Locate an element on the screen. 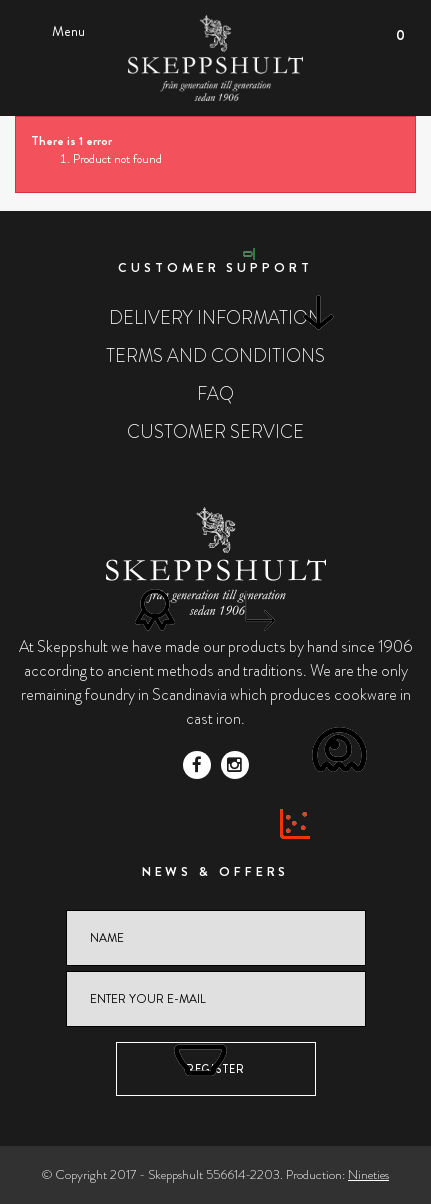 The width and height of the screenshot is (431, 1204). access food or recipe features is located at coordinates (200, 1057).